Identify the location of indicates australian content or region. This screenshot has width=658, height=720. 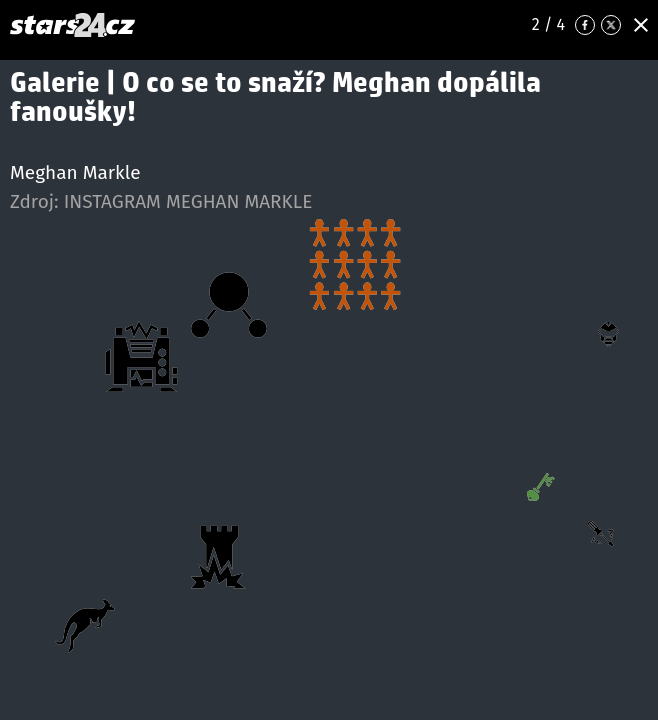
(85, 626).